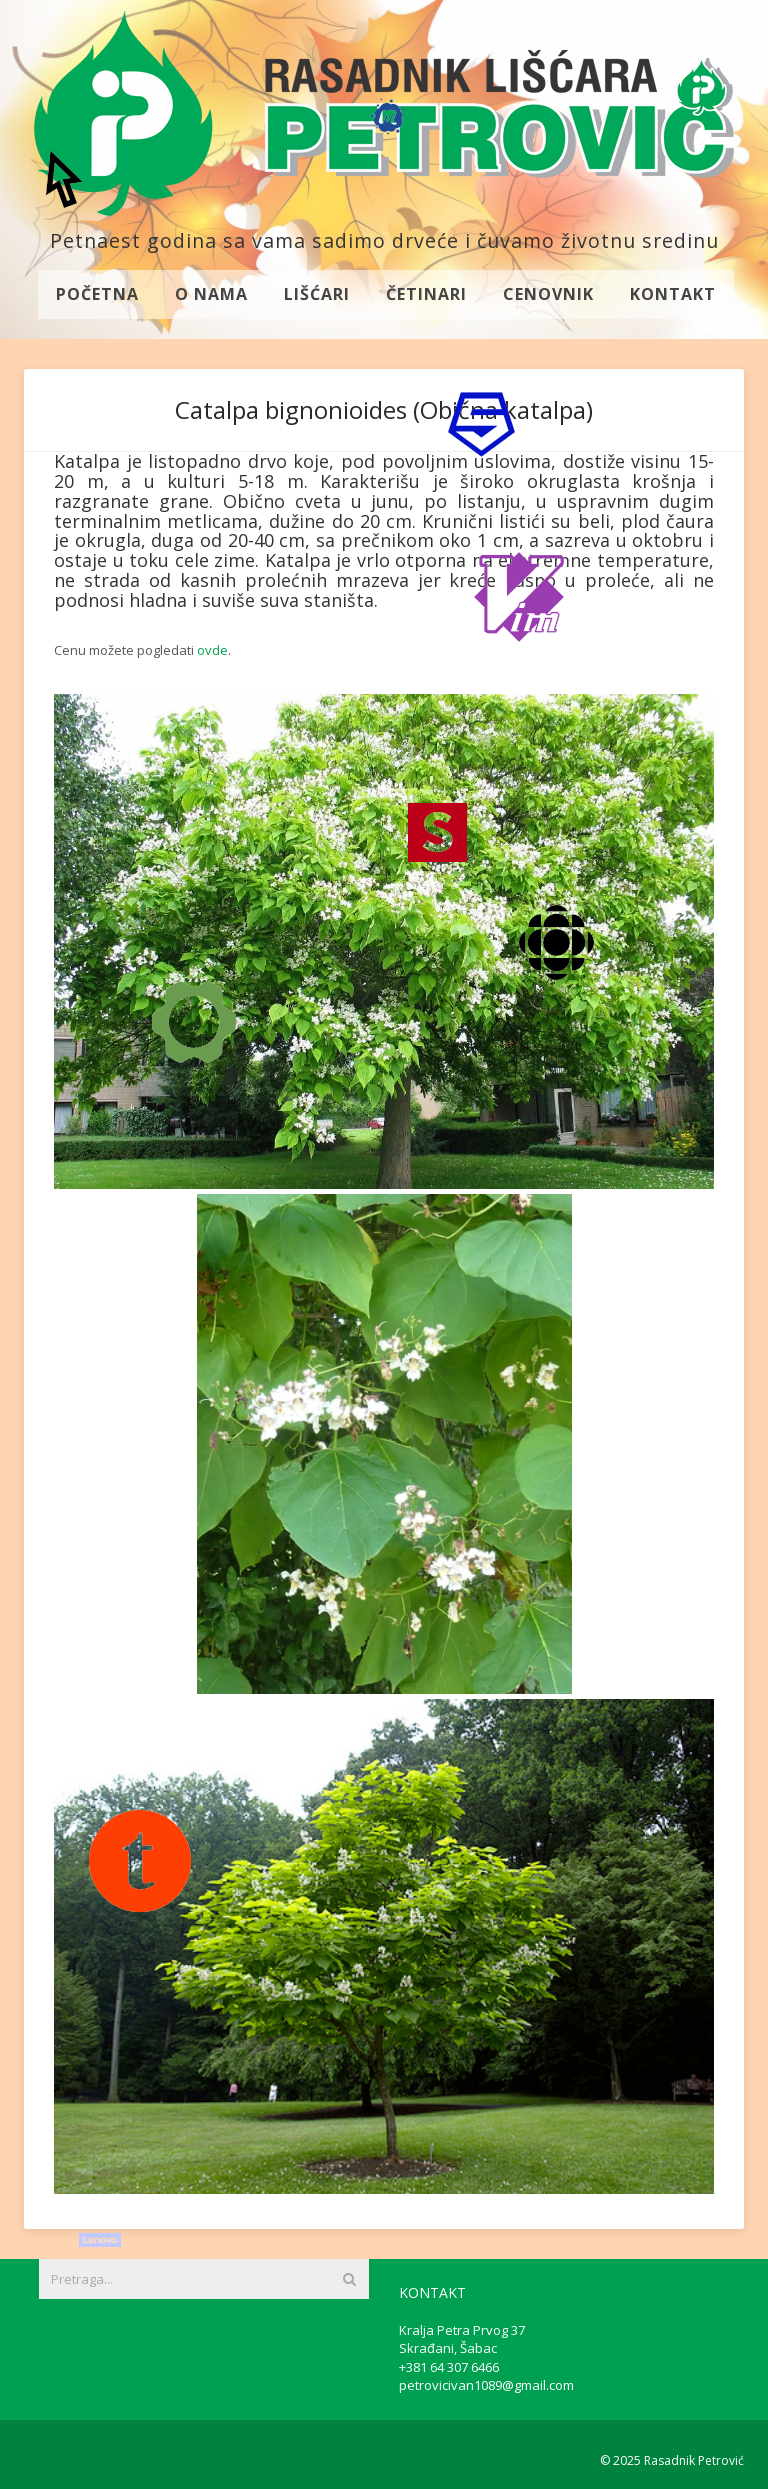 This screenshot has width=768, height=2489. What do you see at coordinates (140, 1861) in the screenshot?
I see `talend brand logo` at bounding box center [140, 1861].